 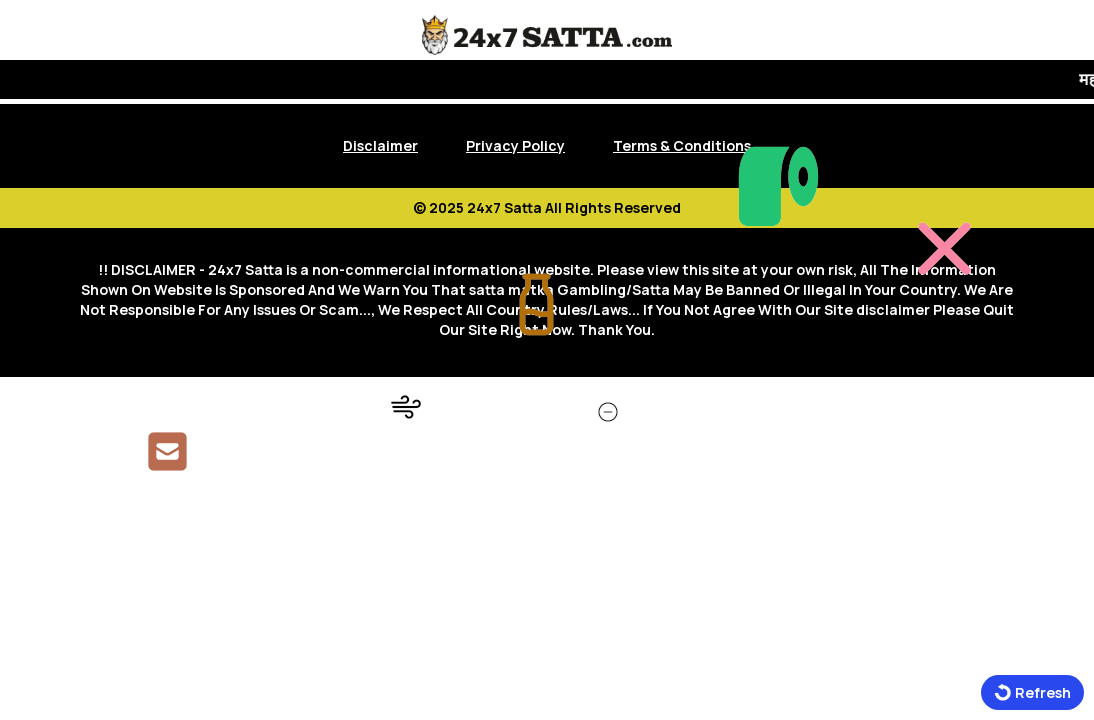 What do you see at coordinates (778, 181) in the screenshot?
I see `indicates restroom or bathroom location` at bounding box center [778, 181].